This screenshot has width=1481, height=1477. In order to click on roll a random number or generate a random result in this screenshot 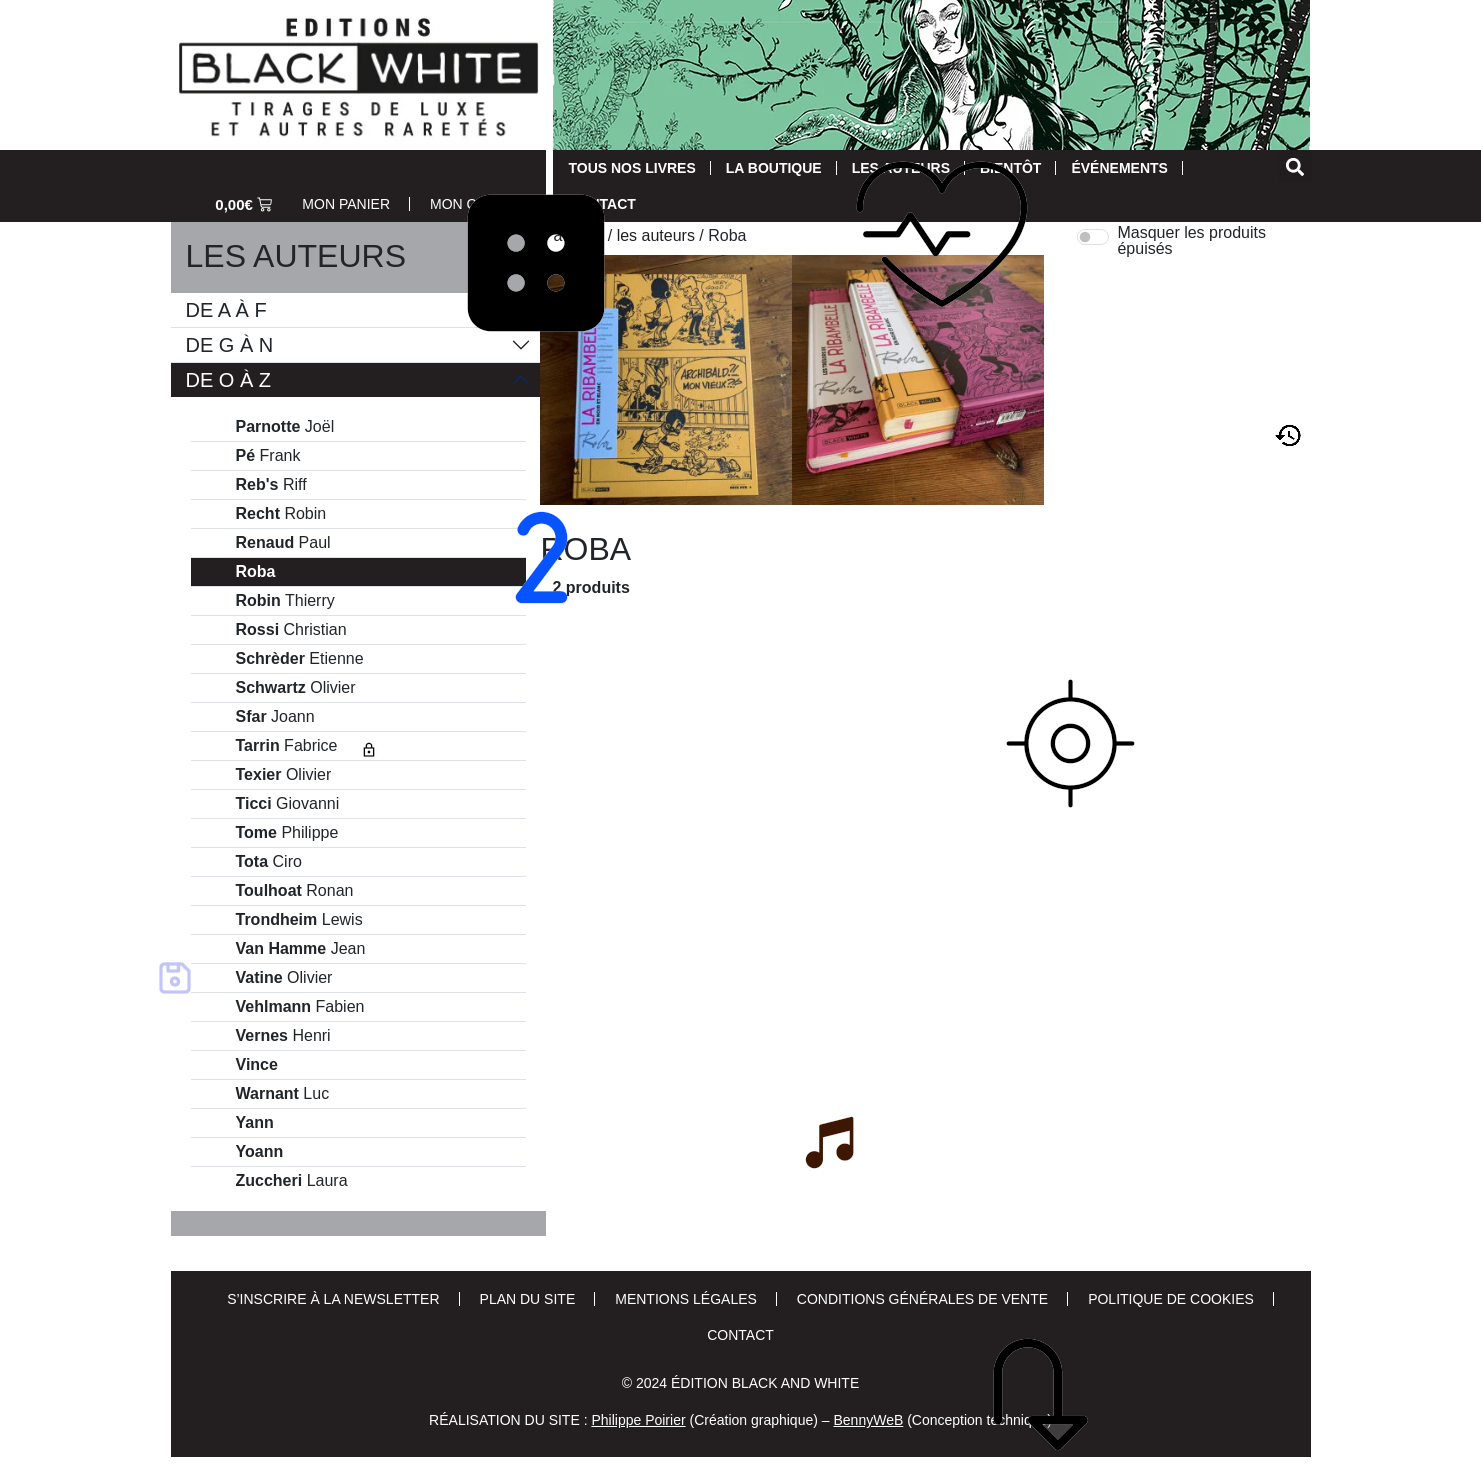, I will do `click(536, 263)`.